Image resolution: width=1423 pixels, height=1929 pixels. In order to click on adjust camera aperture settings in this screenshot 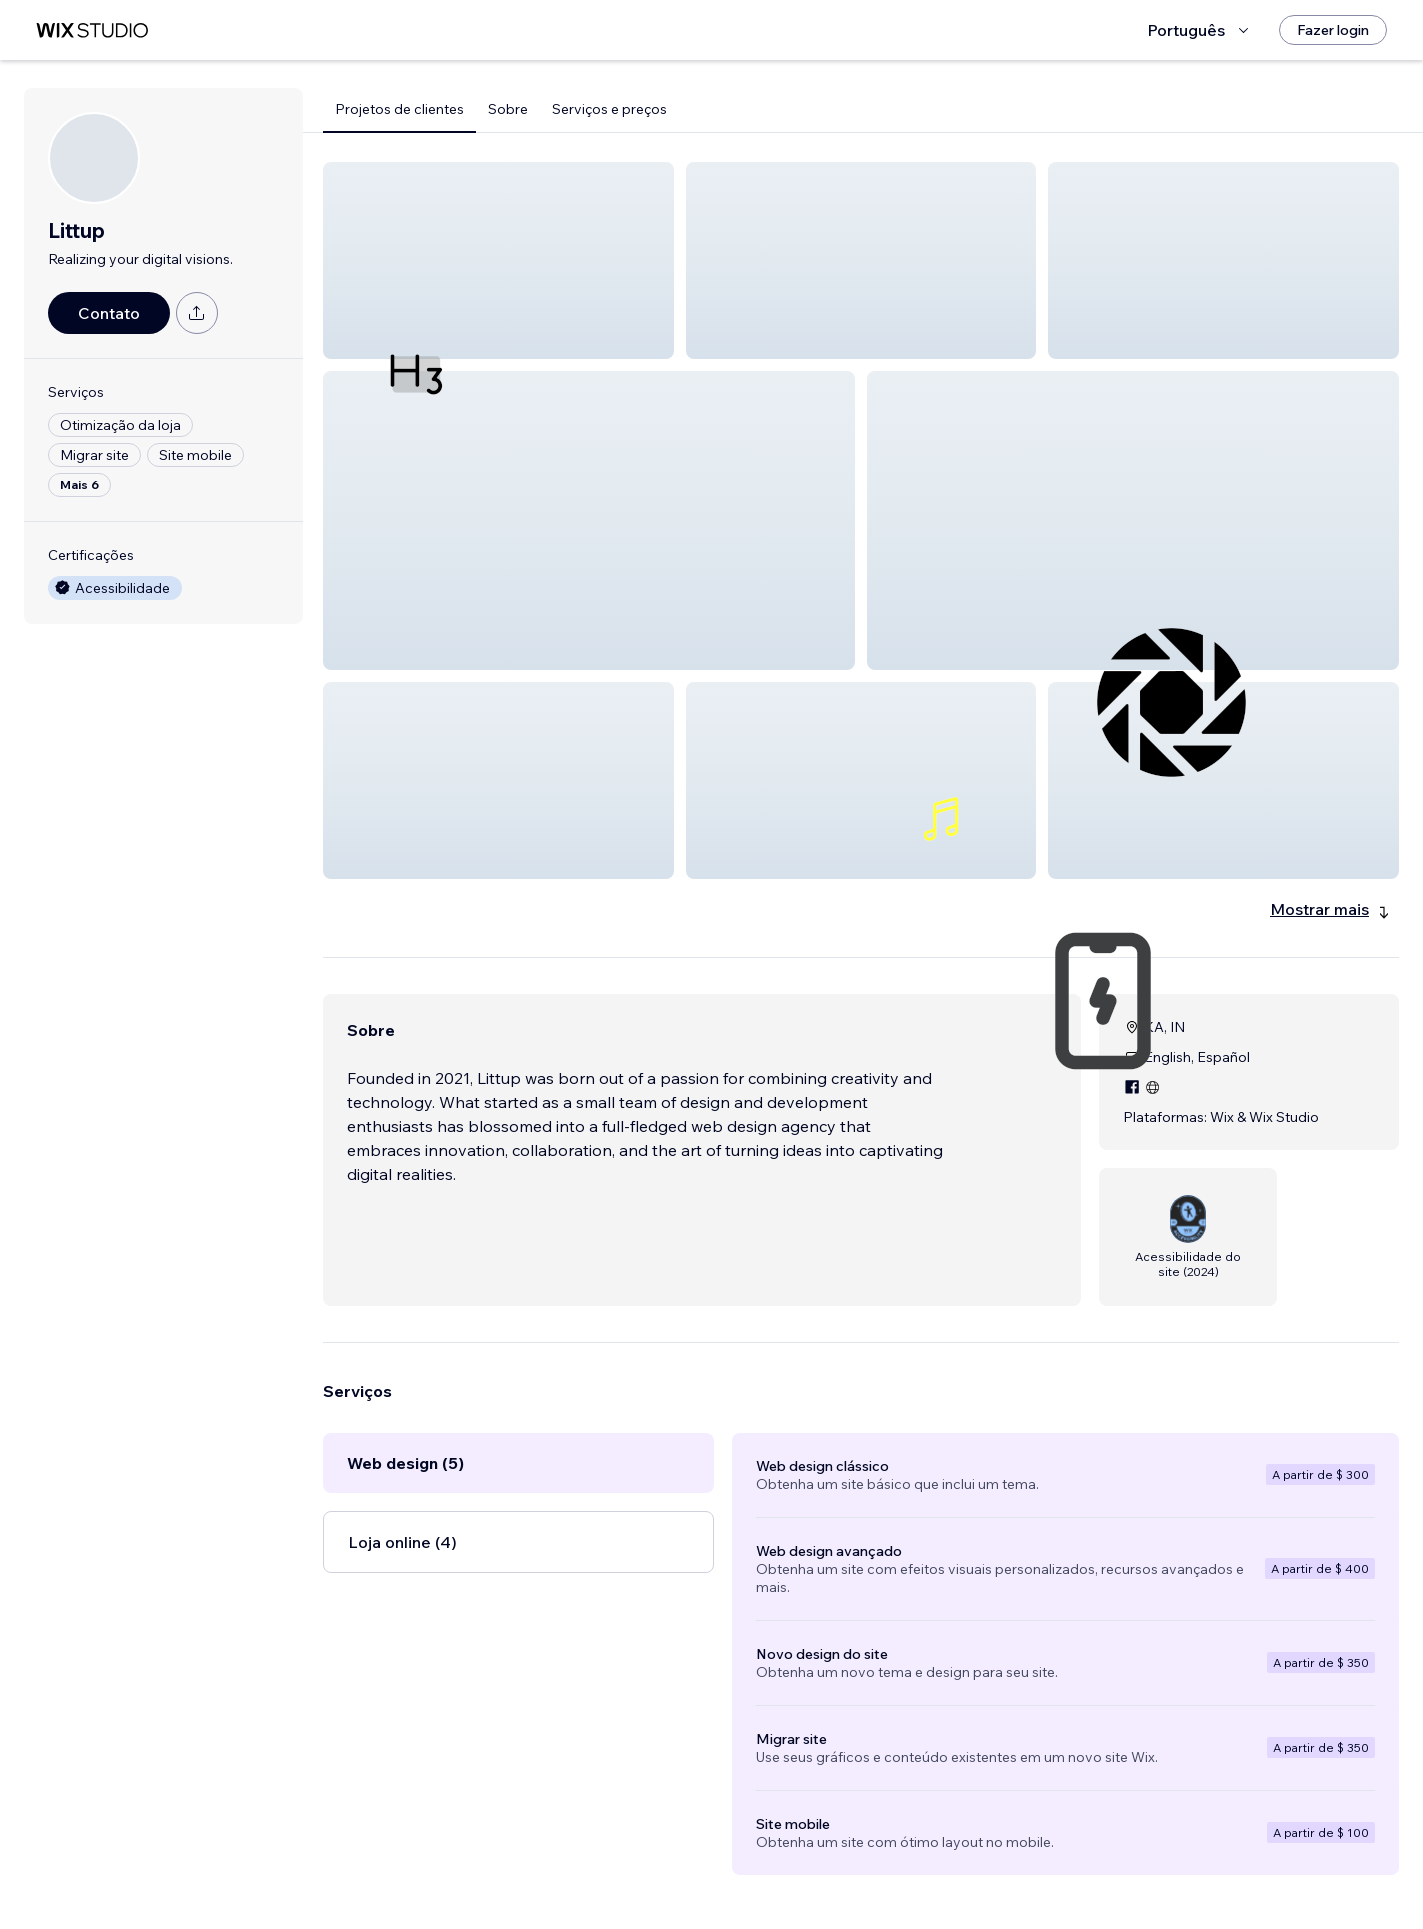, I will do `click(1171, 702)`.